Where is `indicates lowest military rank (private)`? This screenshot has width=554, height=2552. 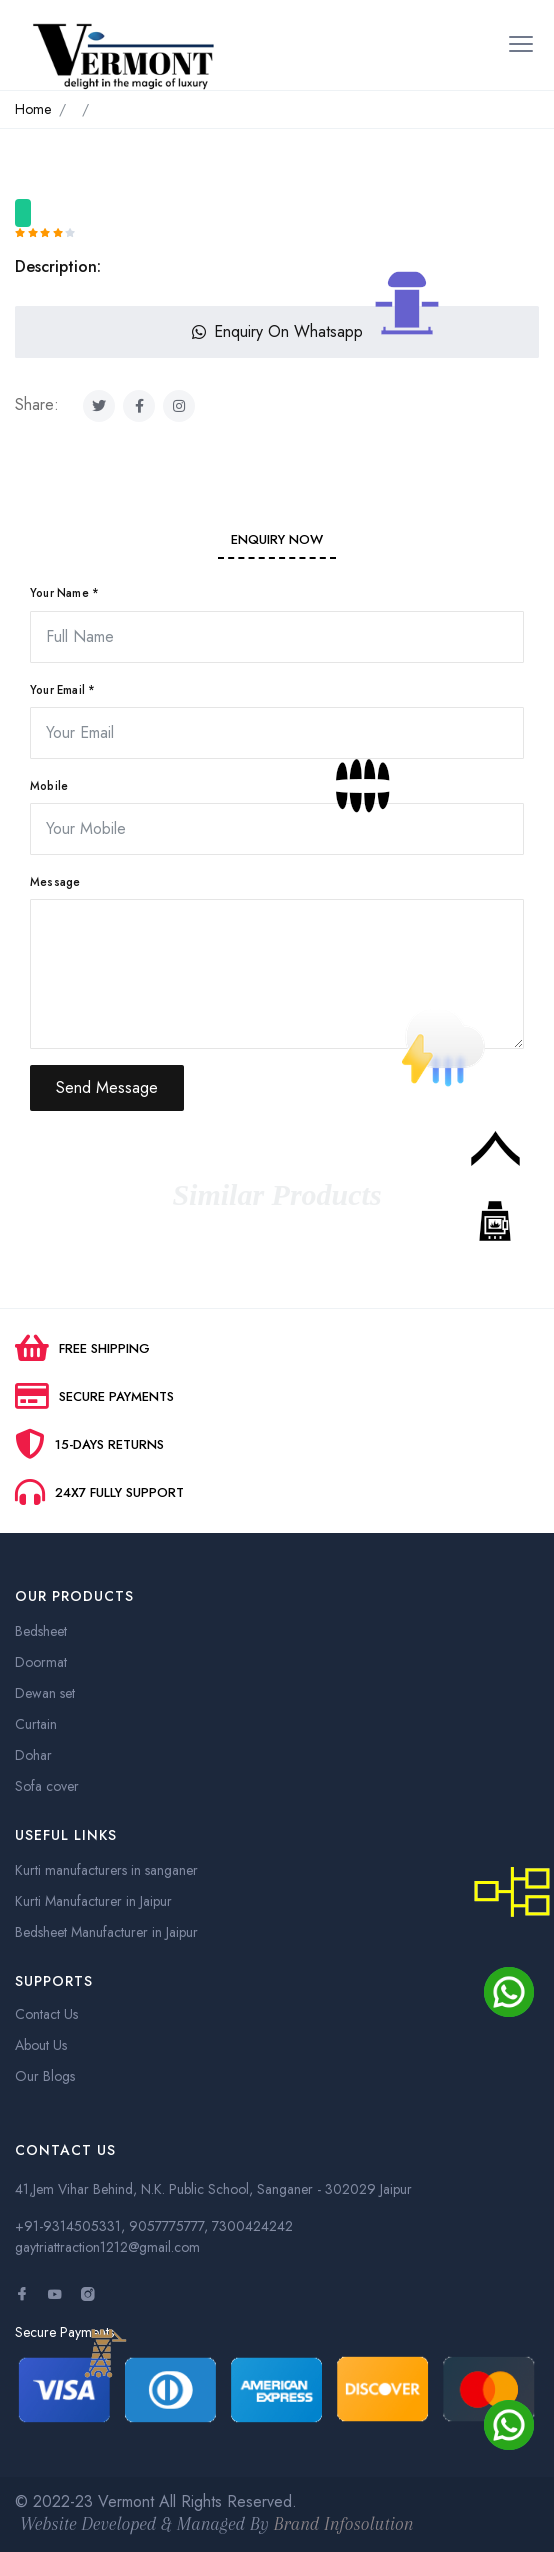
indicates lowest military rank (private) is located at coordinates (495, 1148).